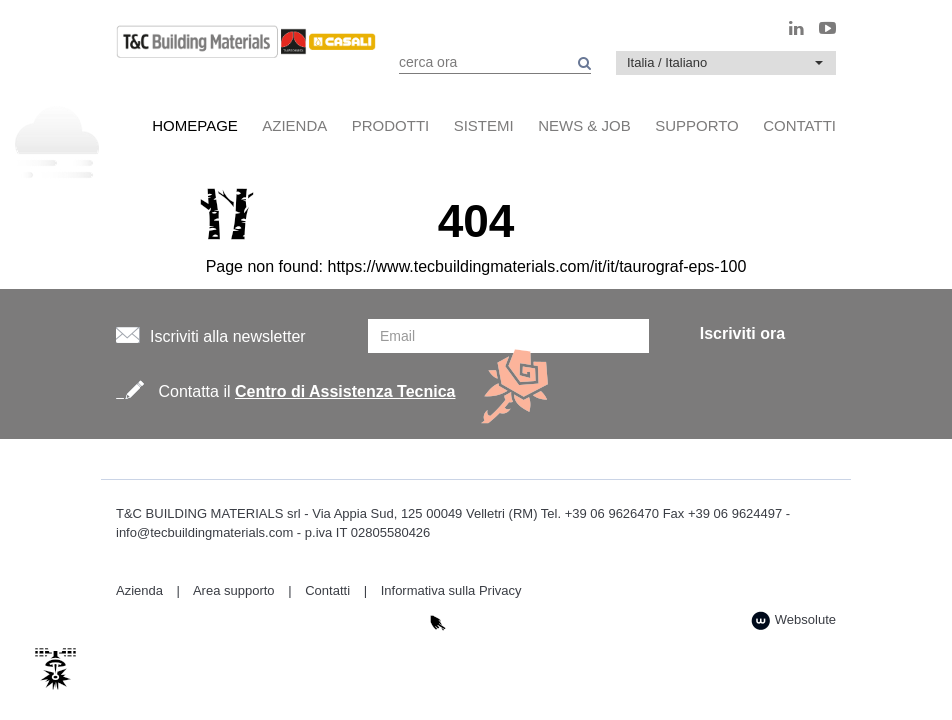 The image size is (952, 720). Describe the element at coordinates (55, 668) in the screenshot. I see `access satellite communication features` at that location.